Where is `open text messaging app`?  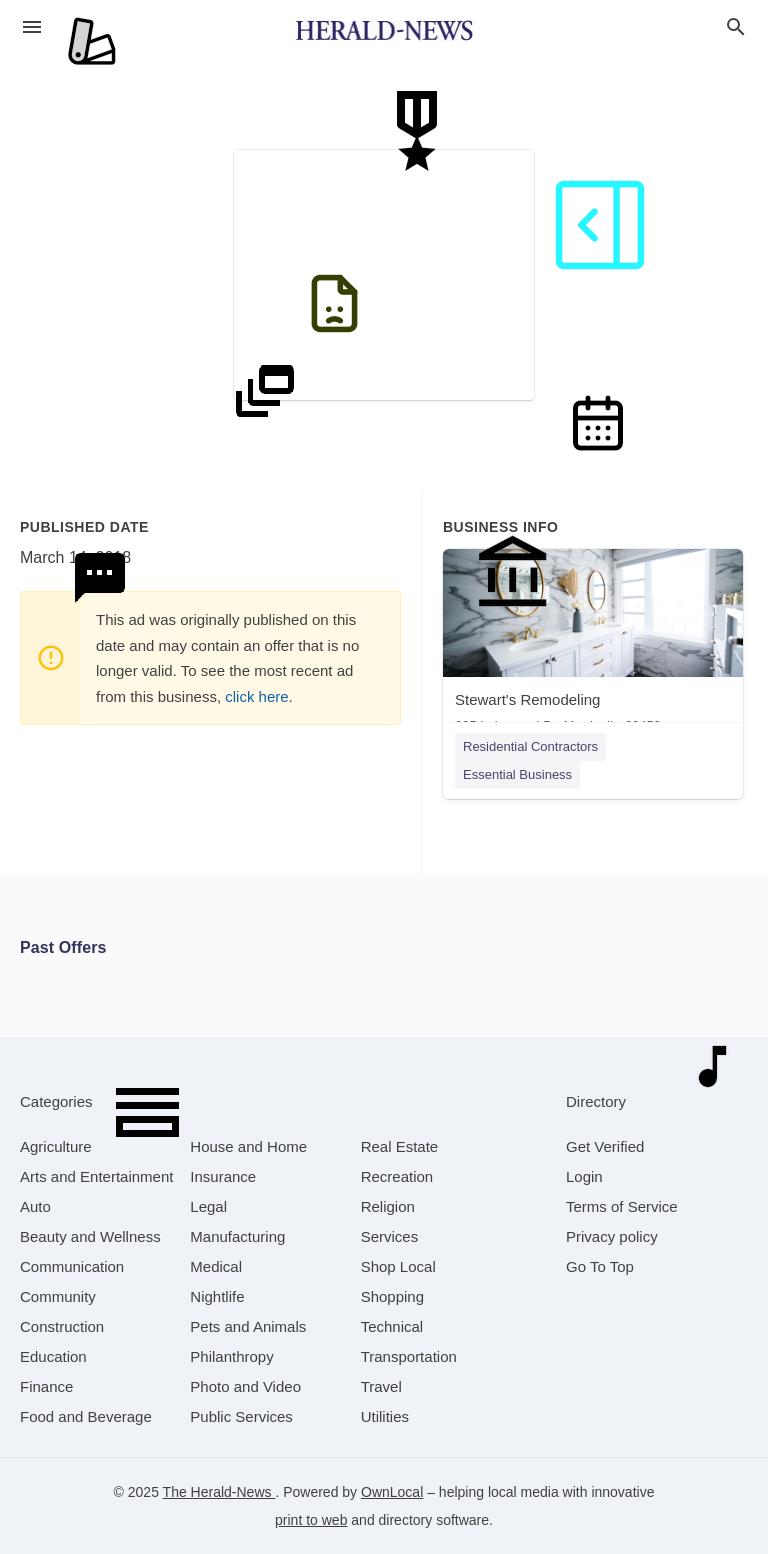 open text messaging app is located at coordinates (100, 578).